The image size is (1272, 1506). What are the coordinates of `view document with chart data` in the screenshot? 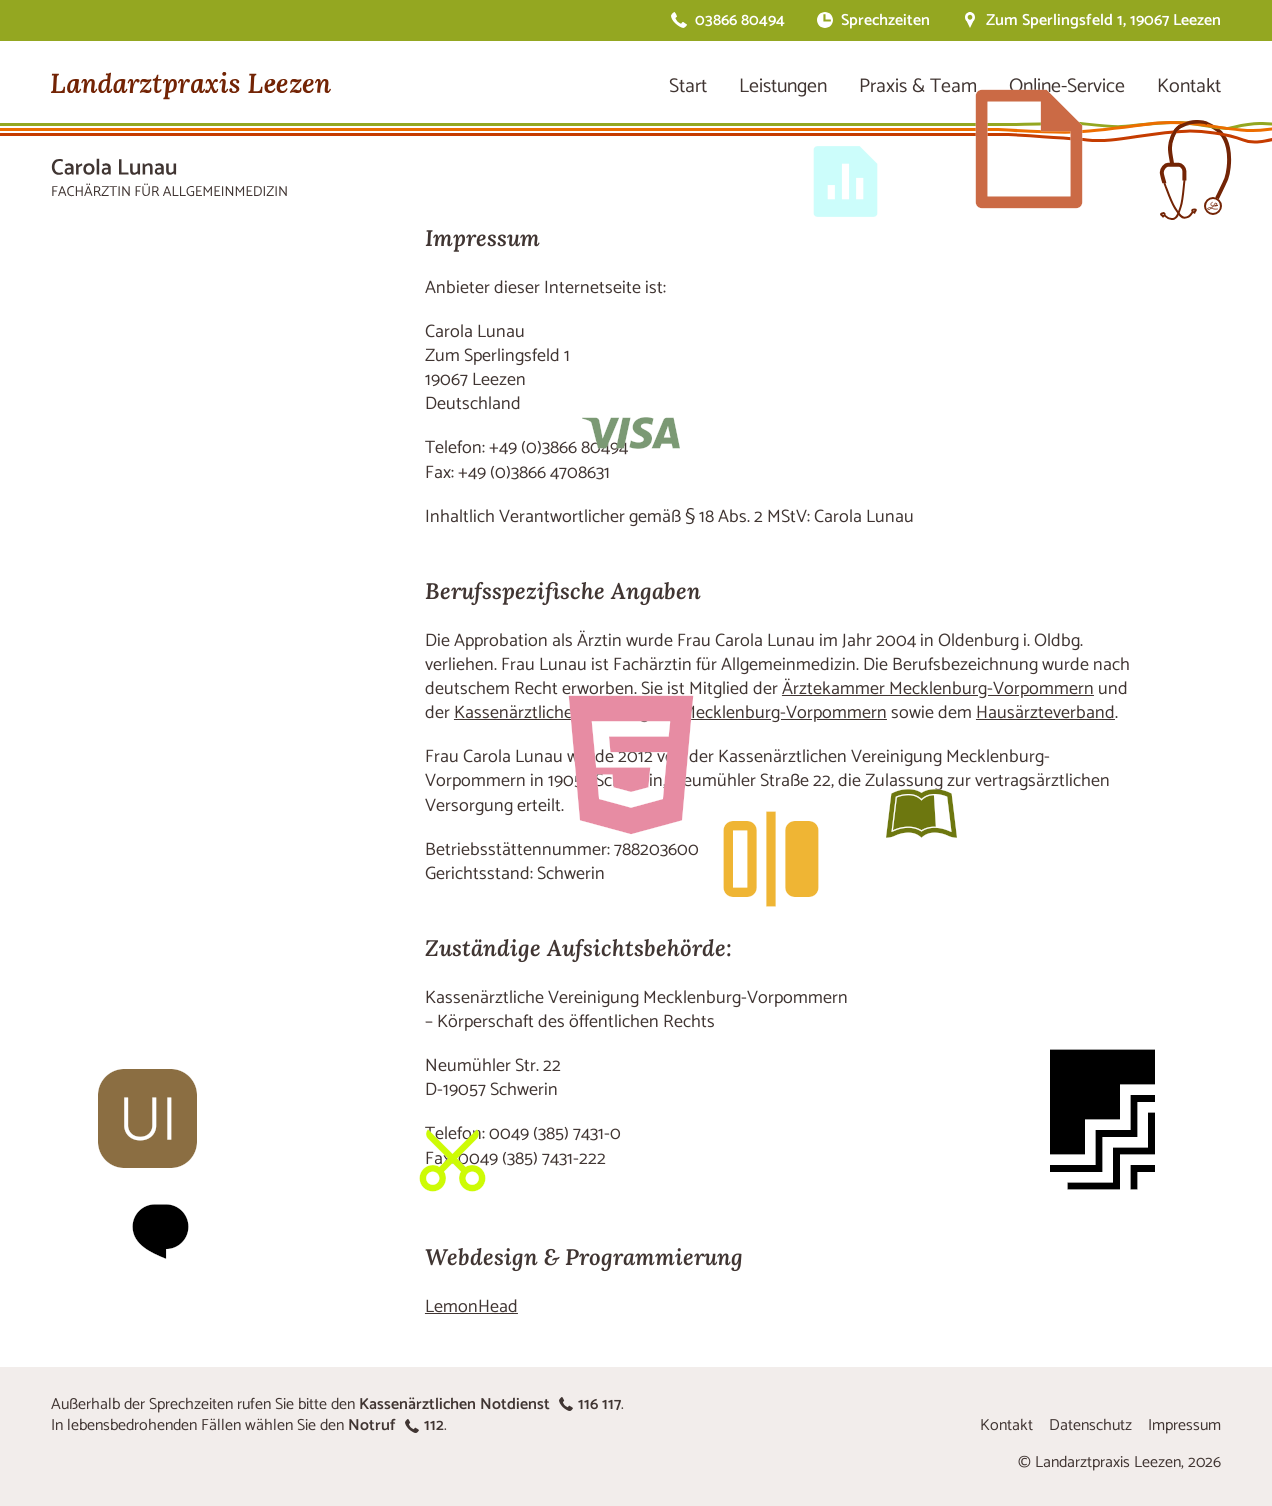 It's located at (845, 181).